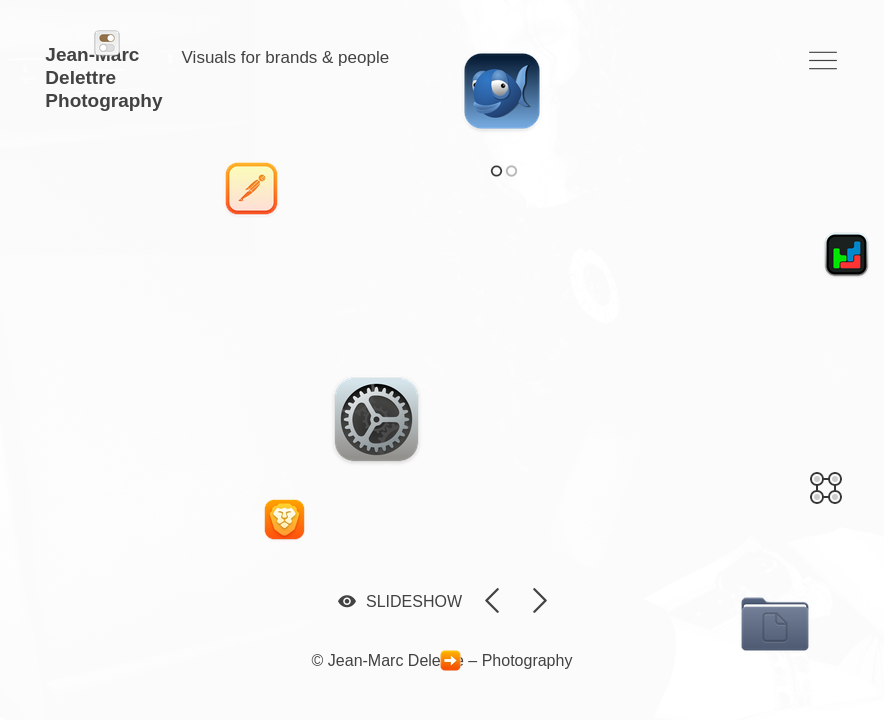 Image resolution: width=884 pixels, height=720 pixels. Describe the element at coordinates (251, 188) in the screenshot. I see `open Postman API development app` at that location.